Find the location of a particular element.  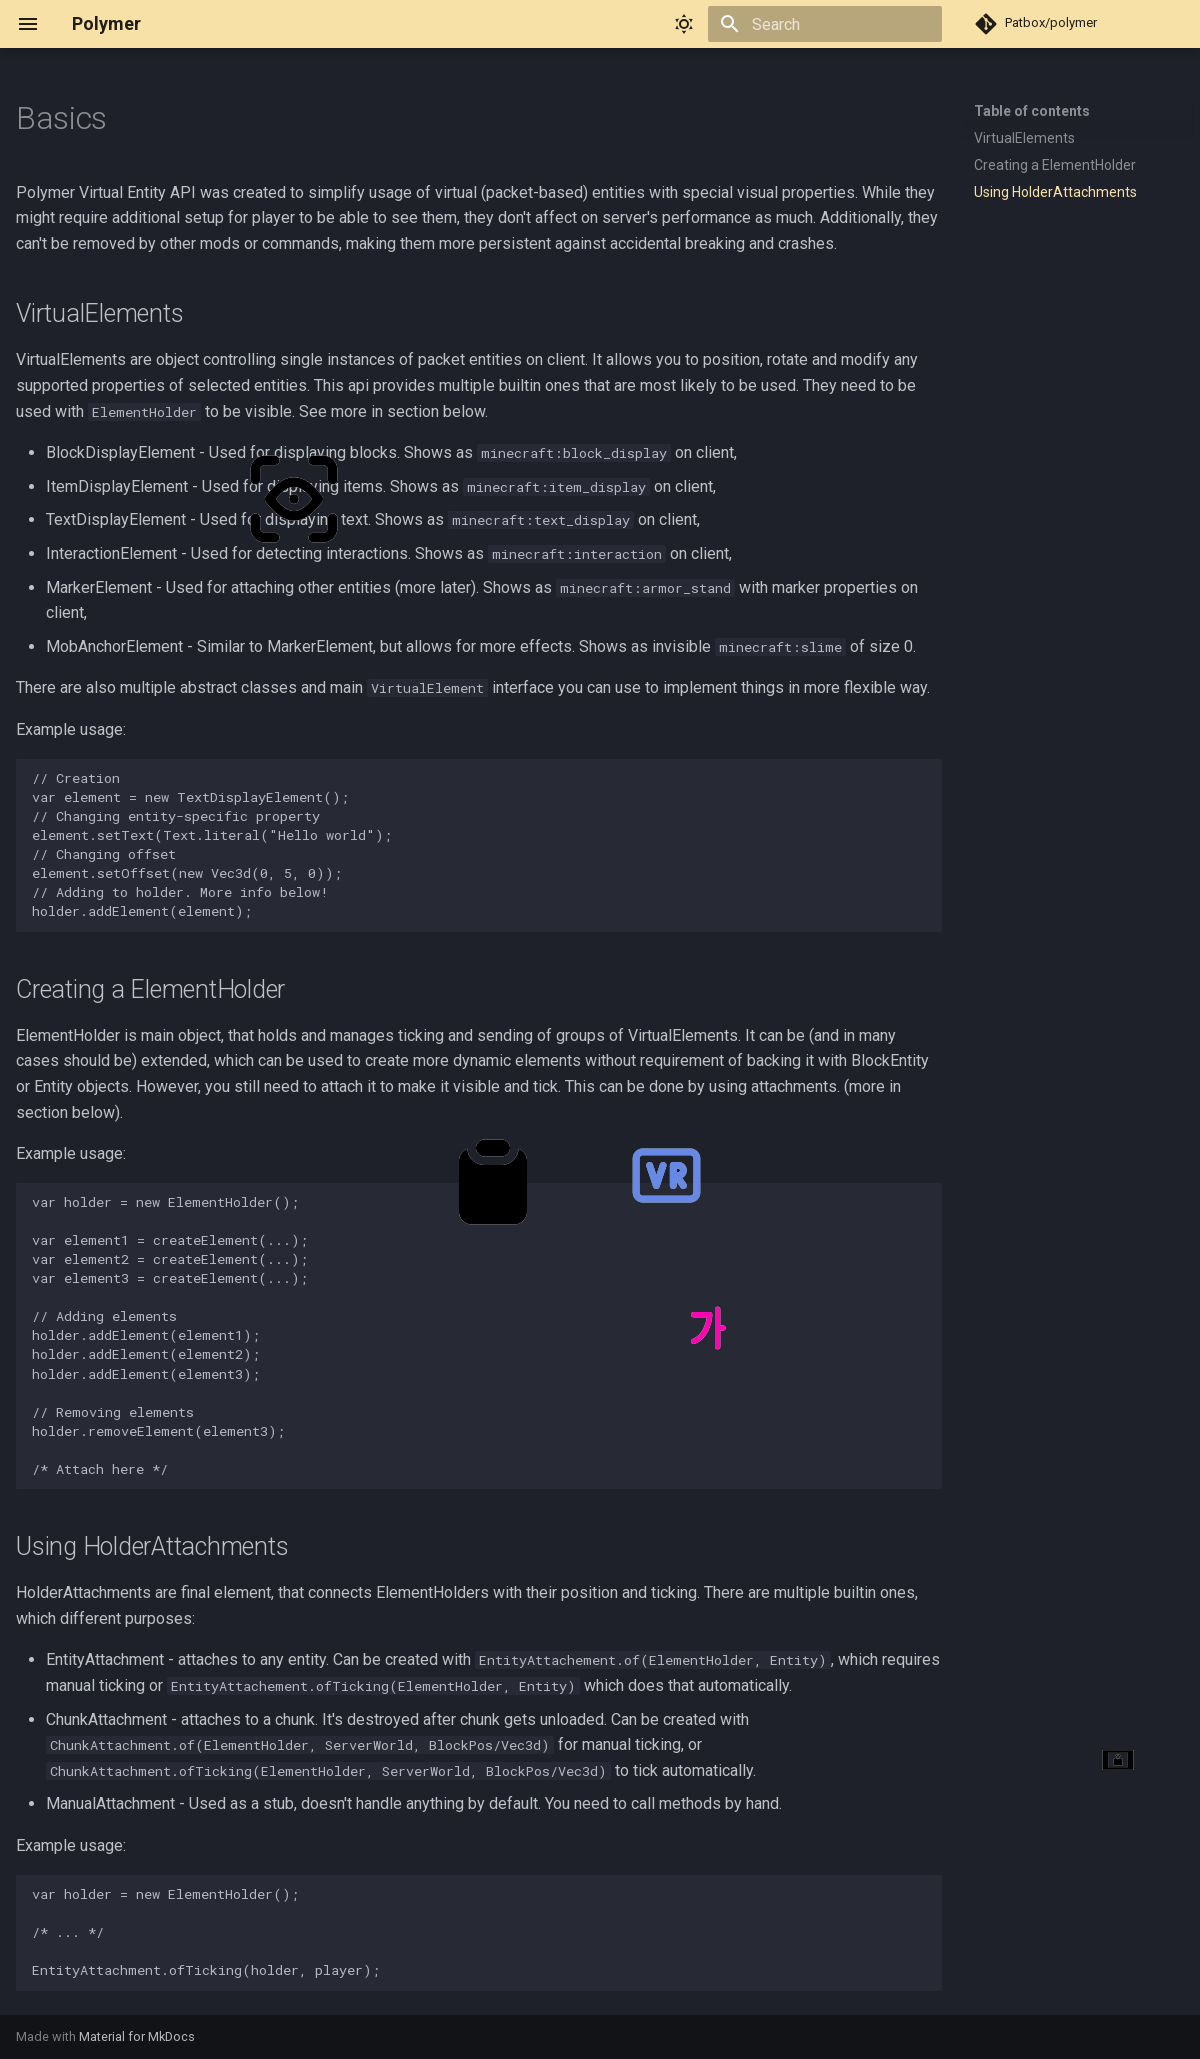

switch to korean keyboard input is located at coordinates (707, 1328).